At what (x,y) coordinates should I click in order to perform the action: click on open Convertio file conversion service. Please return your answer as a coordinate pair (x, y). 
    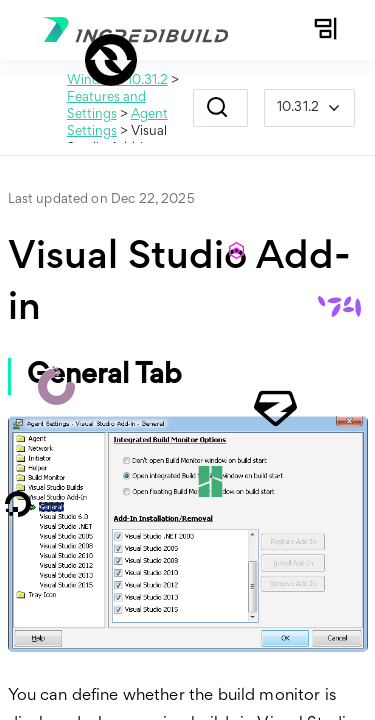
    Looking at the image, I should click on (111, 60).